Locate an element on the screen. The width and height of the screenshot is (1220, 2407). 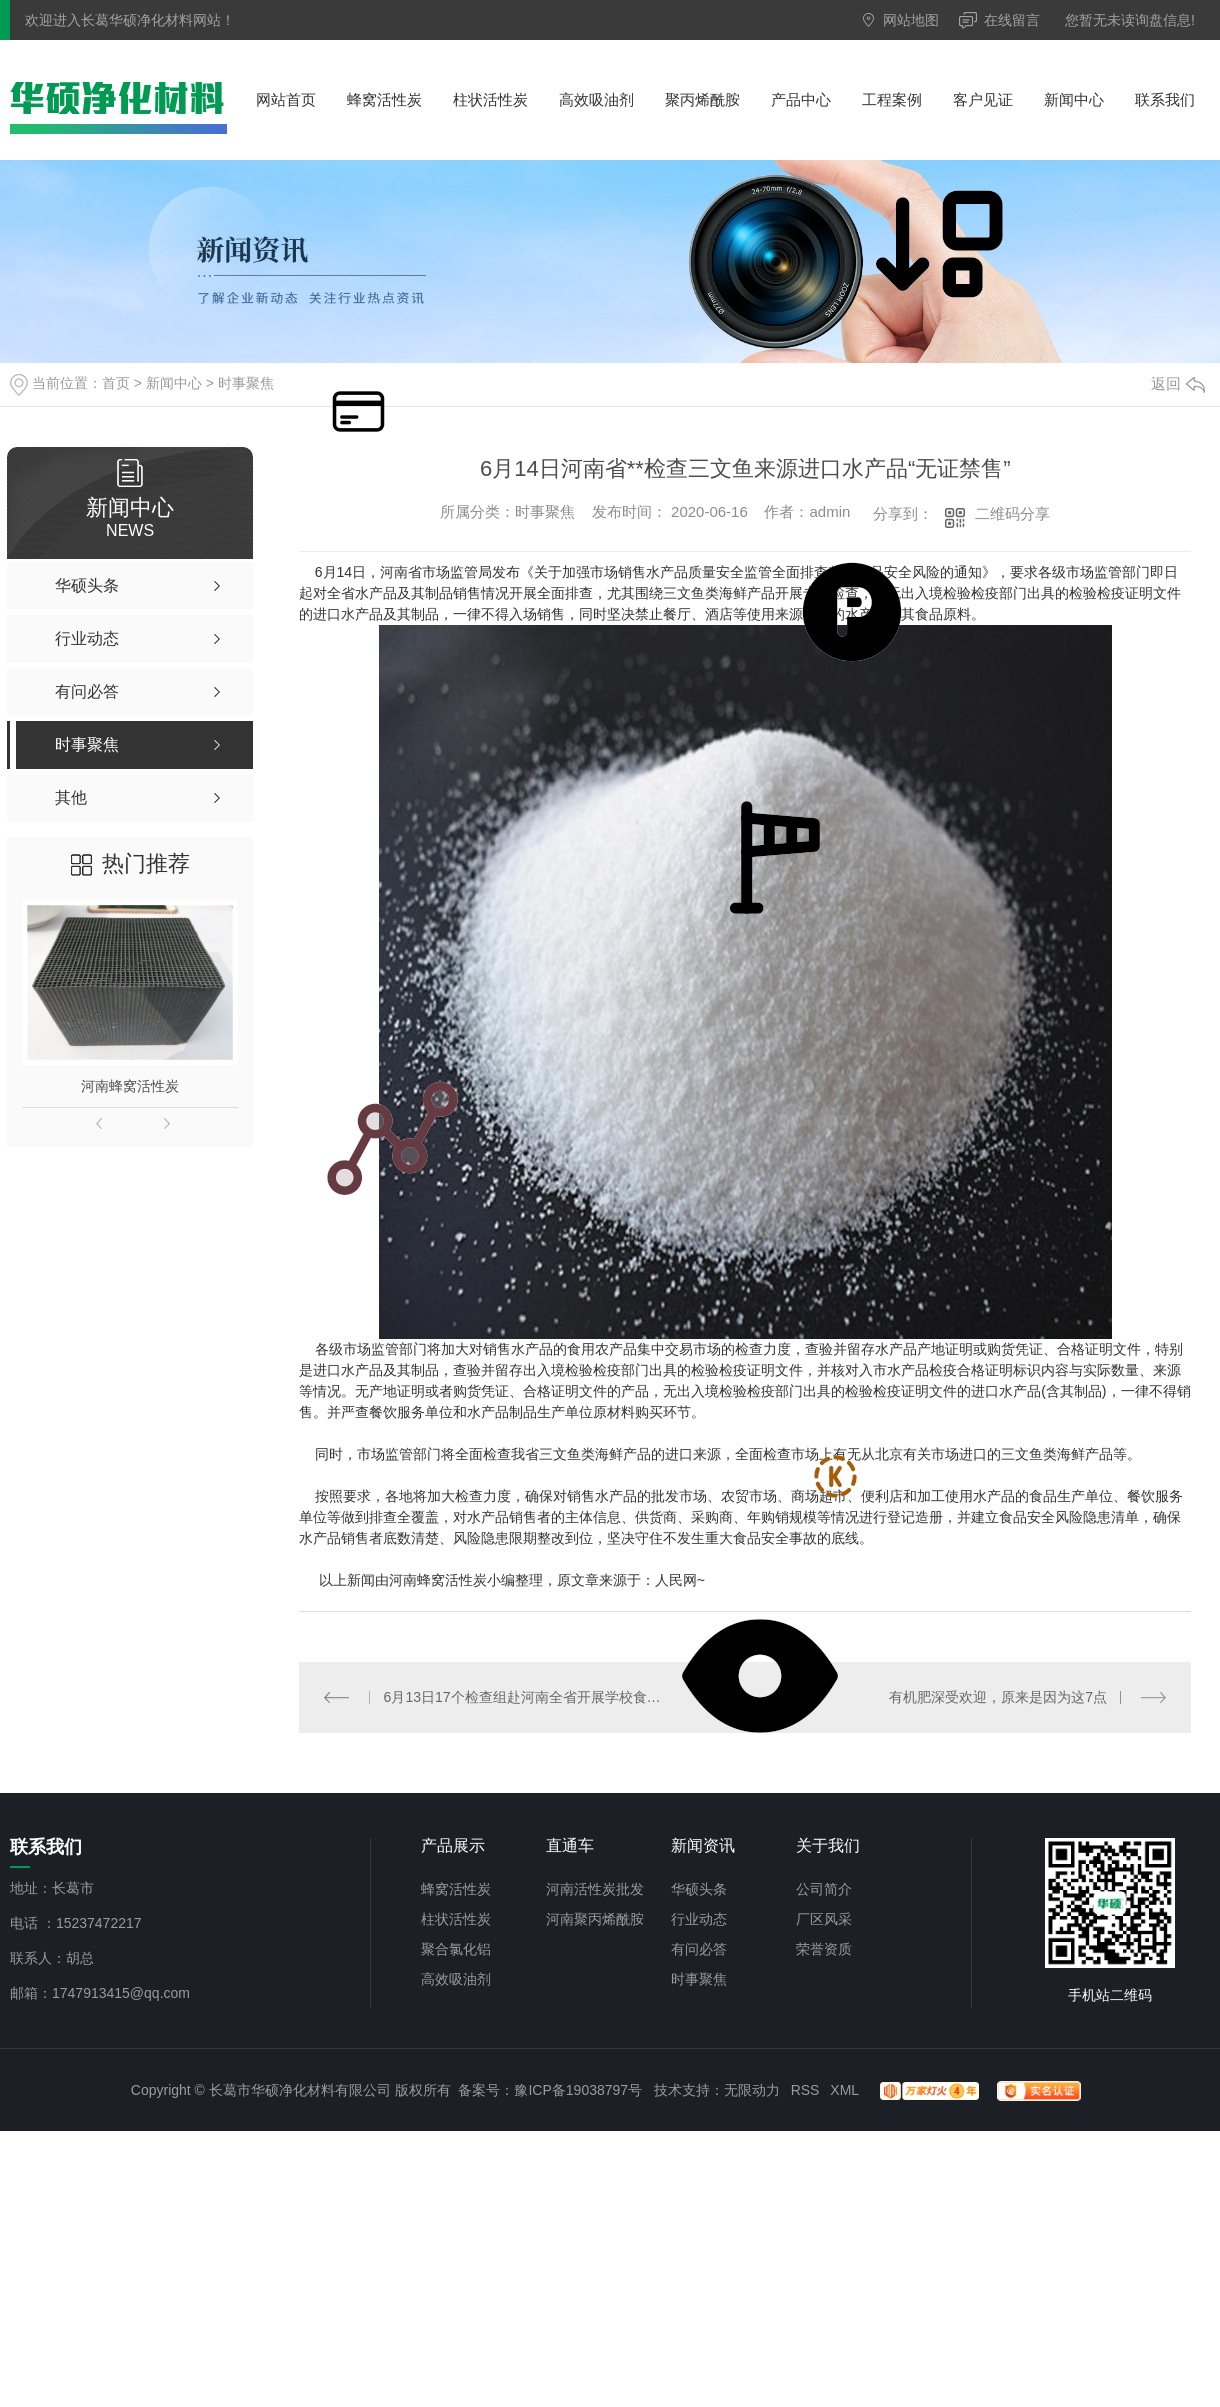
view or preview content is located at coordinates (760, 1676).